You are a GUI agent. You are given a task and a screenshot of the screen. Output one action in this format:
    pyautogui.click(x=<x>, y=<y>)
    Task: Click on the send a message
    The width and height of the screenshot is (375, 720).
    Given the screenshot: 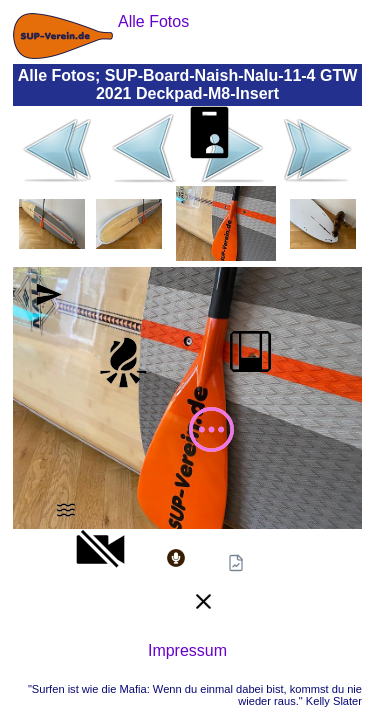 What is the action you would take?
    pyautogui.click(x=49, y=294)
    